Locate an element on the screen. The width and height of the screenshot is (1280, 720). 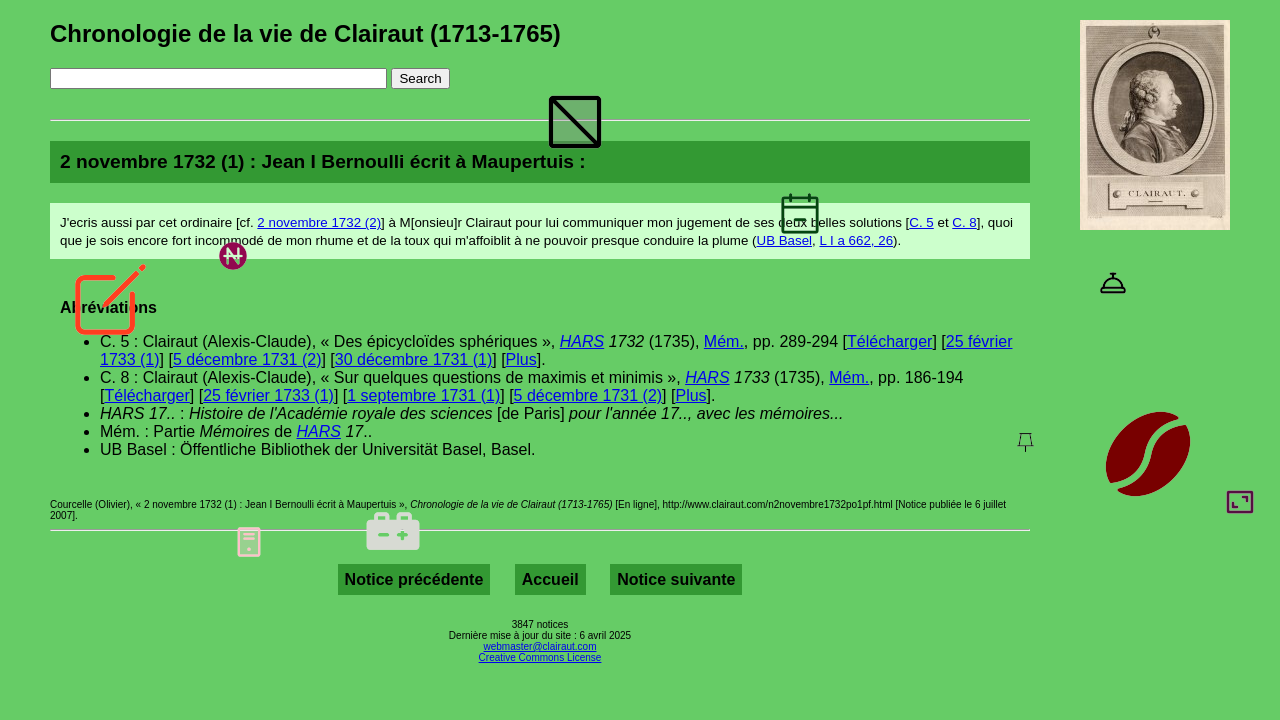
enter fullscreen mode is located at coordinates (1240, 502).